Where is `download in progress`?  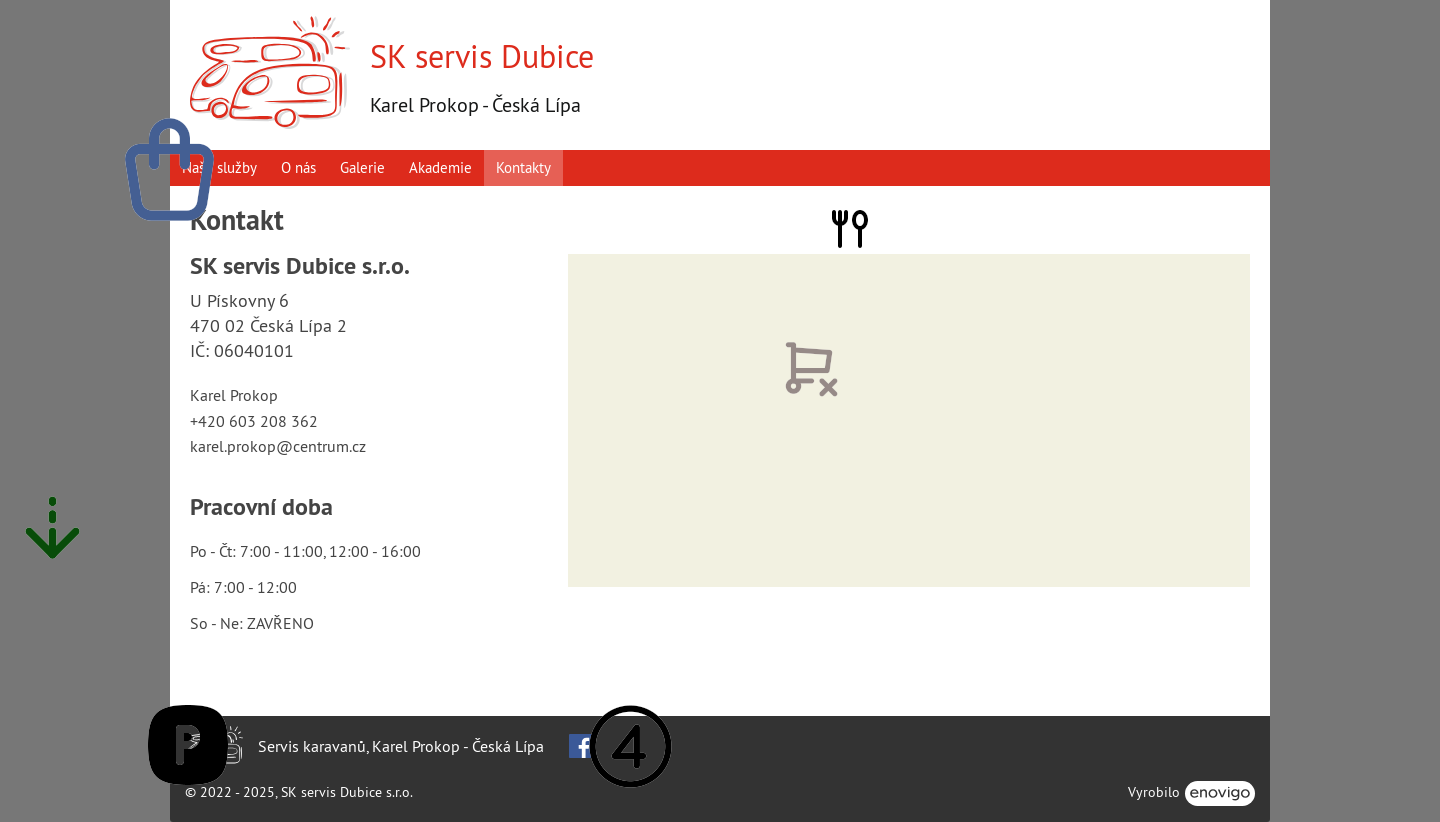
download in progress is located at coordinates (52, 527).